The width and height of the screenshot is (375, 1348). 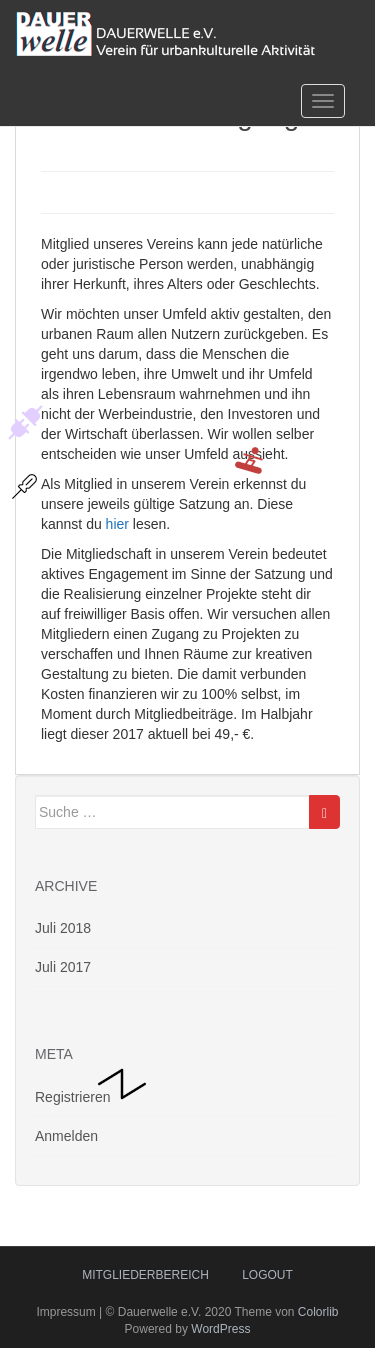 What do you see at coordinates (250, 460) in the screenshot?
I see `access snowboarding or winter sports features` at bounding box center [250, 460].